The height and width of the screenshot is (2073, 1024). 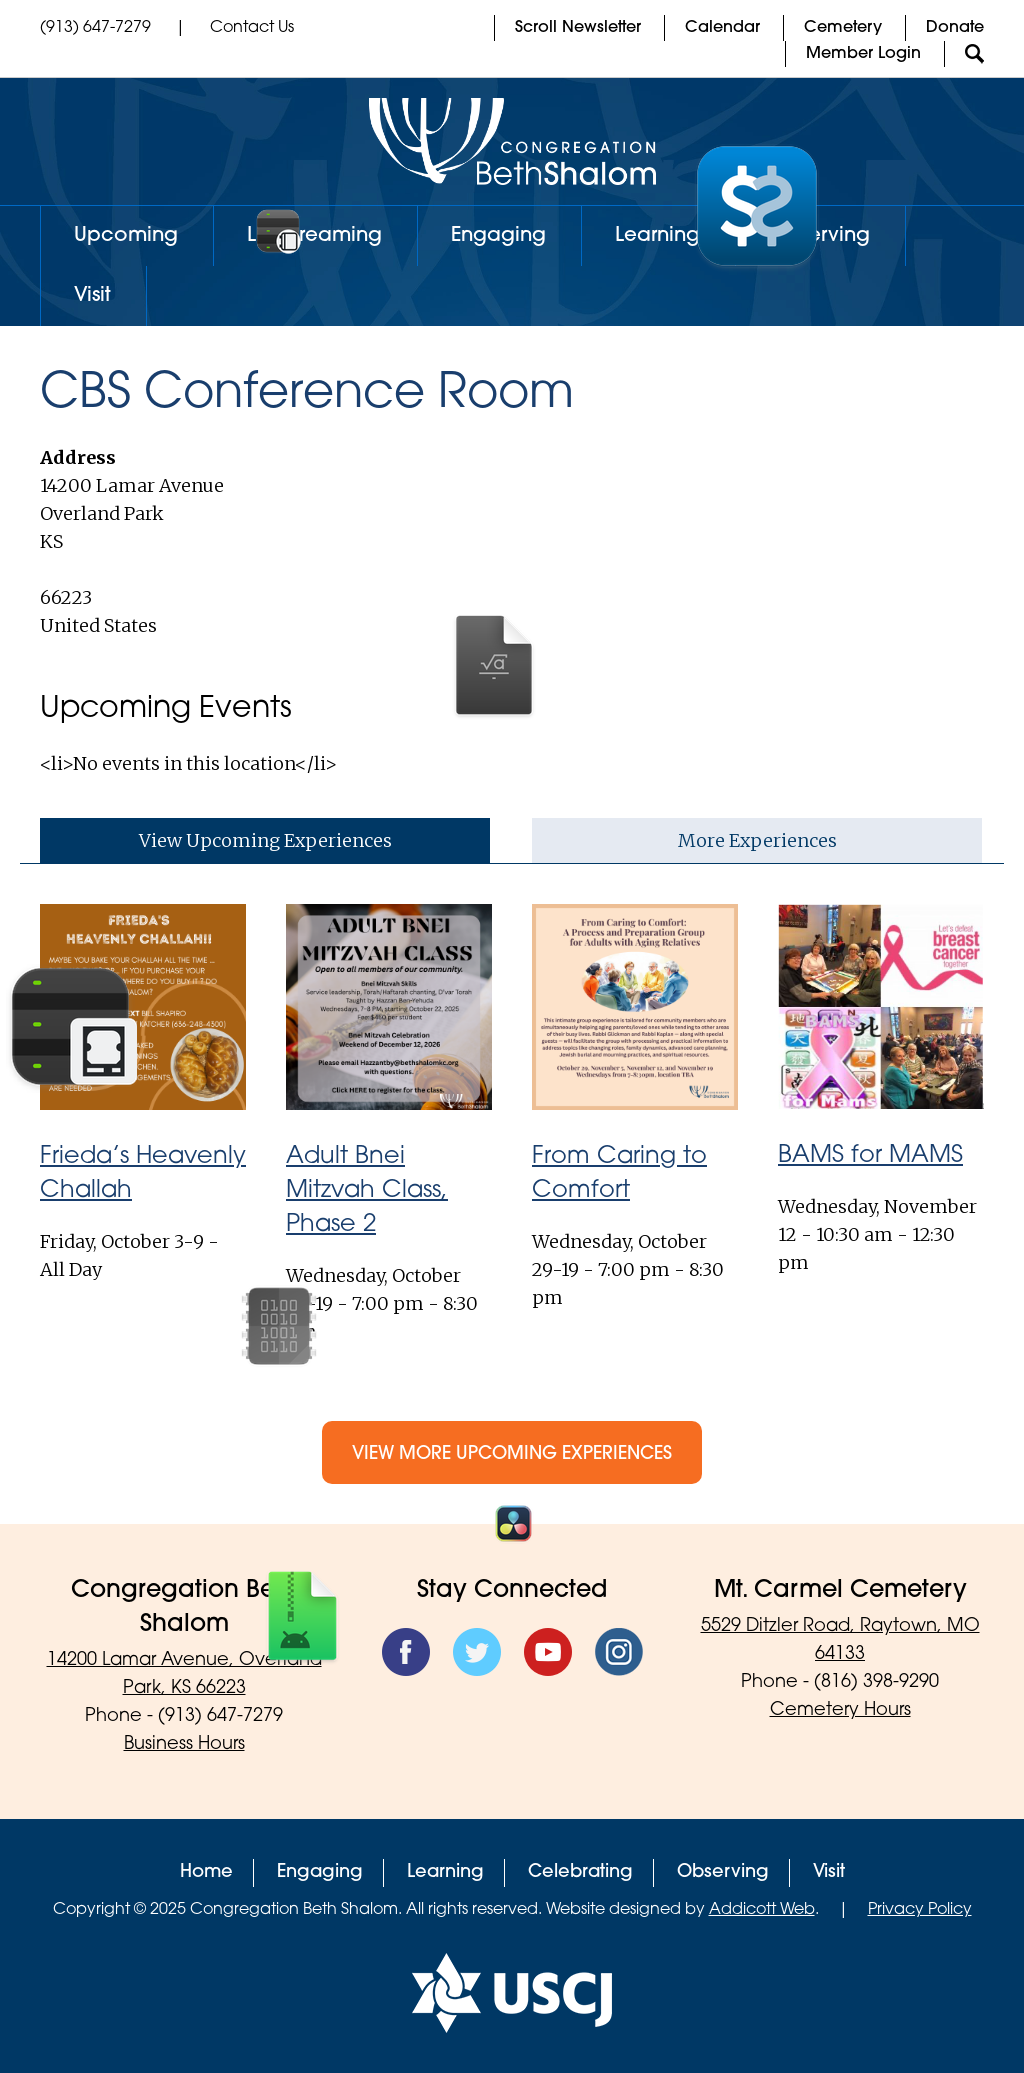 I want to click on open DaVinci Resolve video editing application, so click(x=513, y=1523).